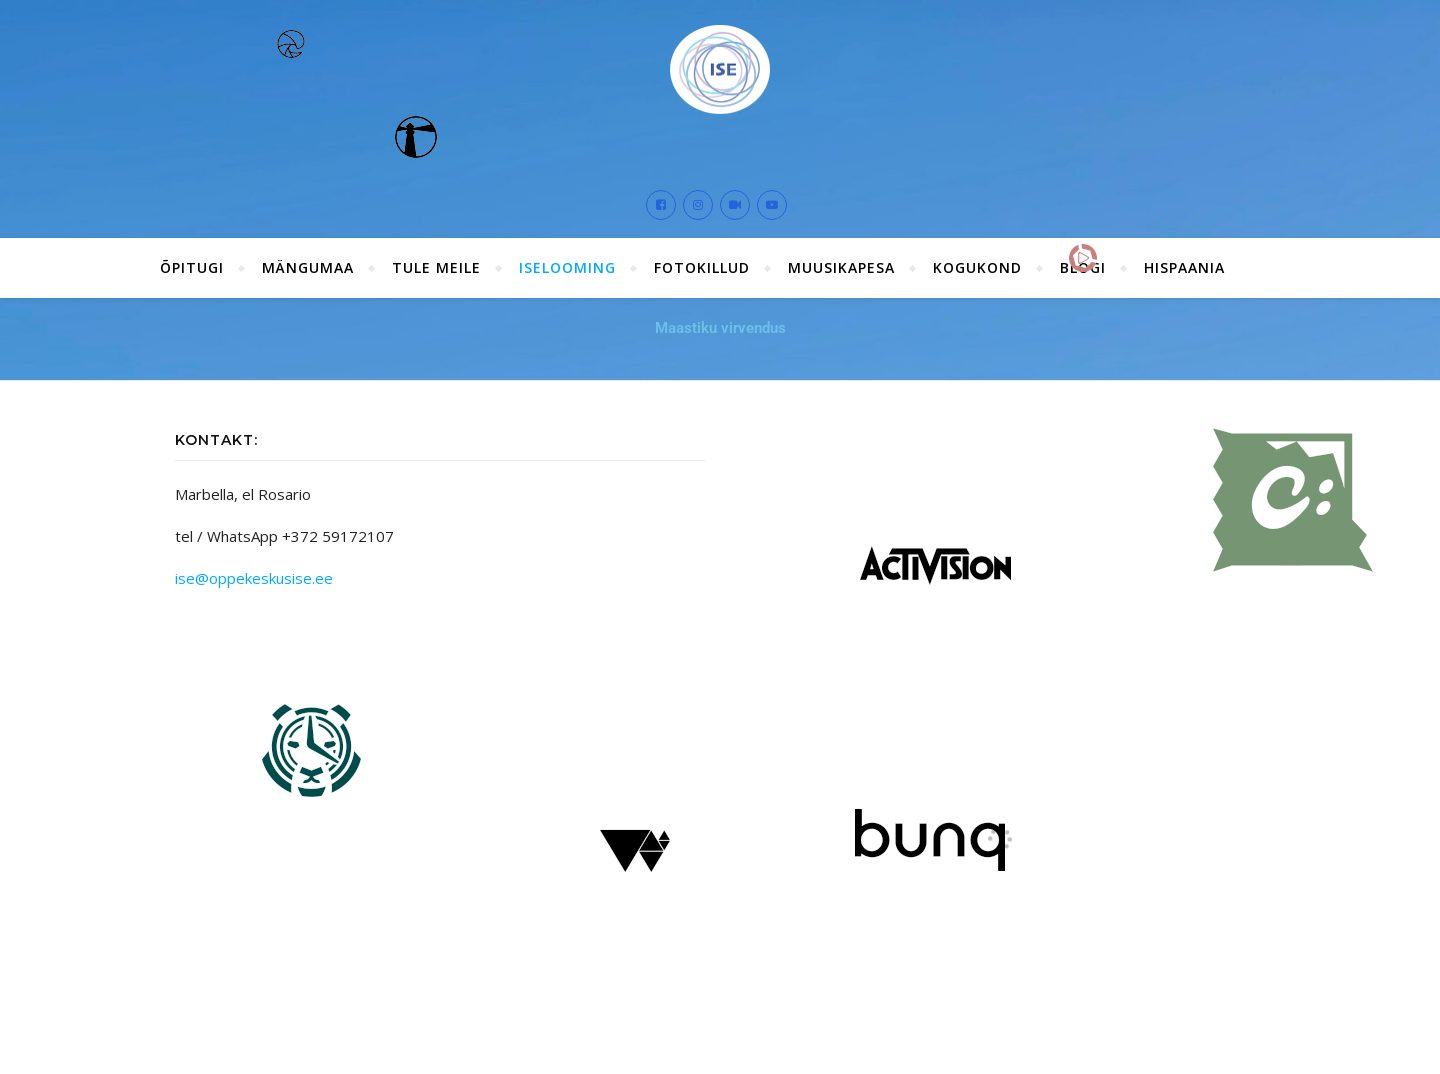 This screenshot has width=1440, height=1074. Describe the element at coordinates (416, 137) in the screenshot. I see `watchman monitoring logo` at that location.